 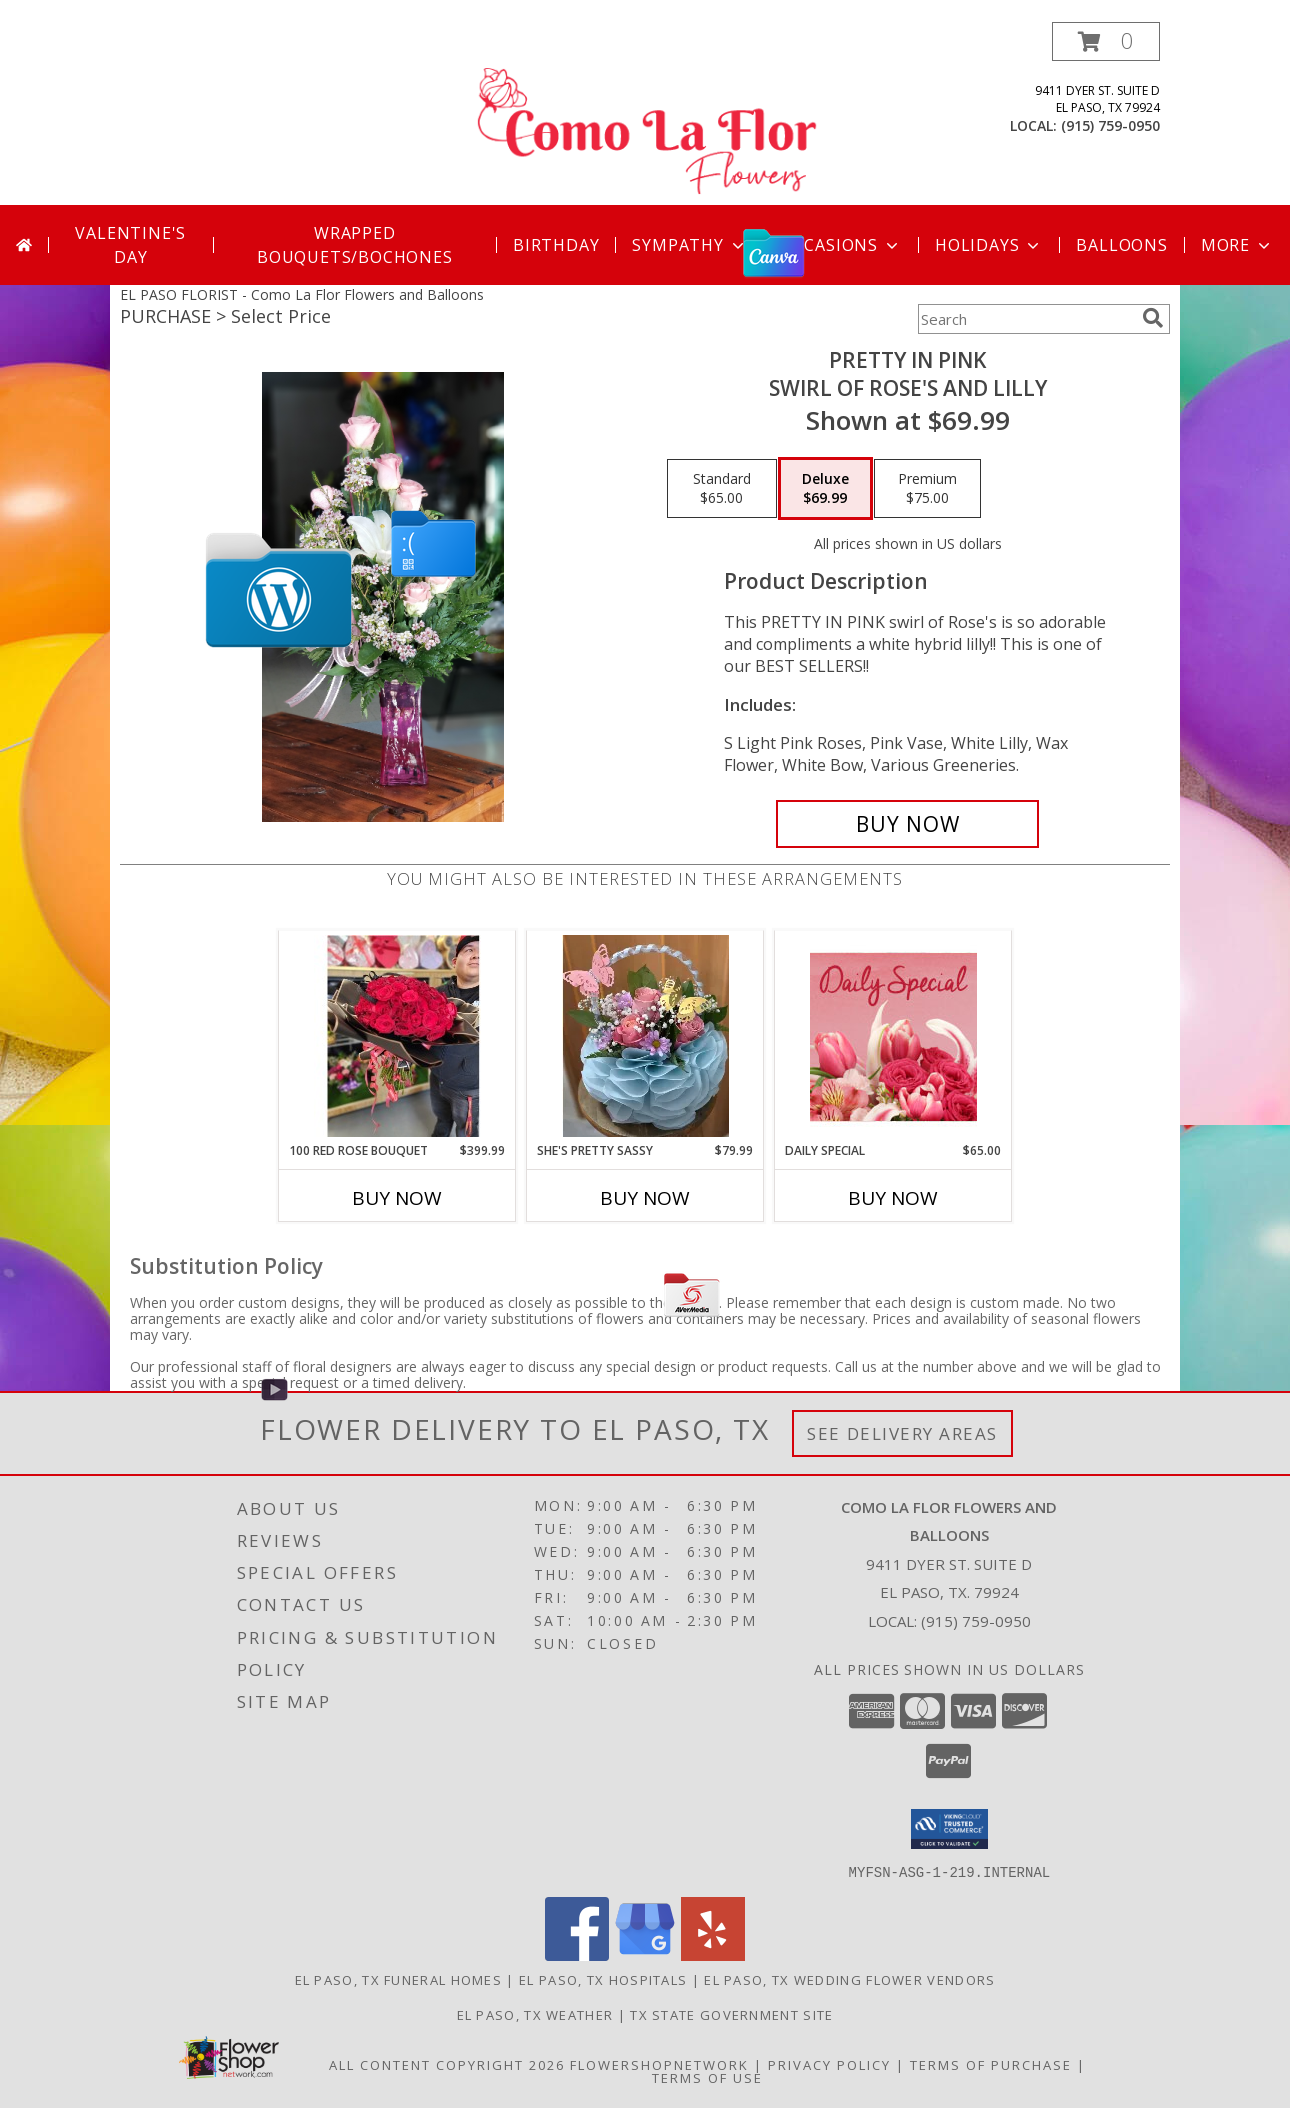 What do you see at coordinates (691, 1296) in the screenshot?
I see `open AverMedia application folder` at bounding box center [691, 1296].